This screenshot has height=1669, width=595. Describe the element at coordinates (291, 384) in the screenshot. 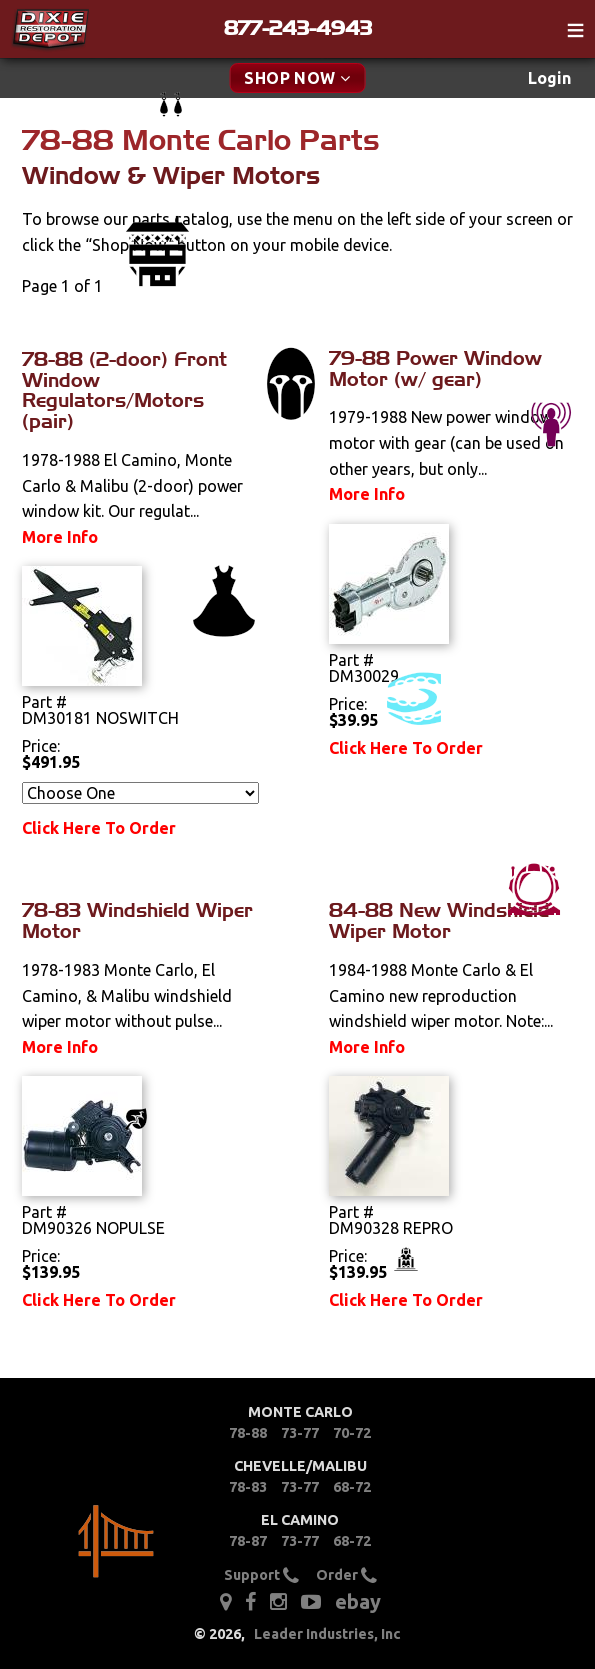

I see `indicates sadness or crying emotion in game` at that location.